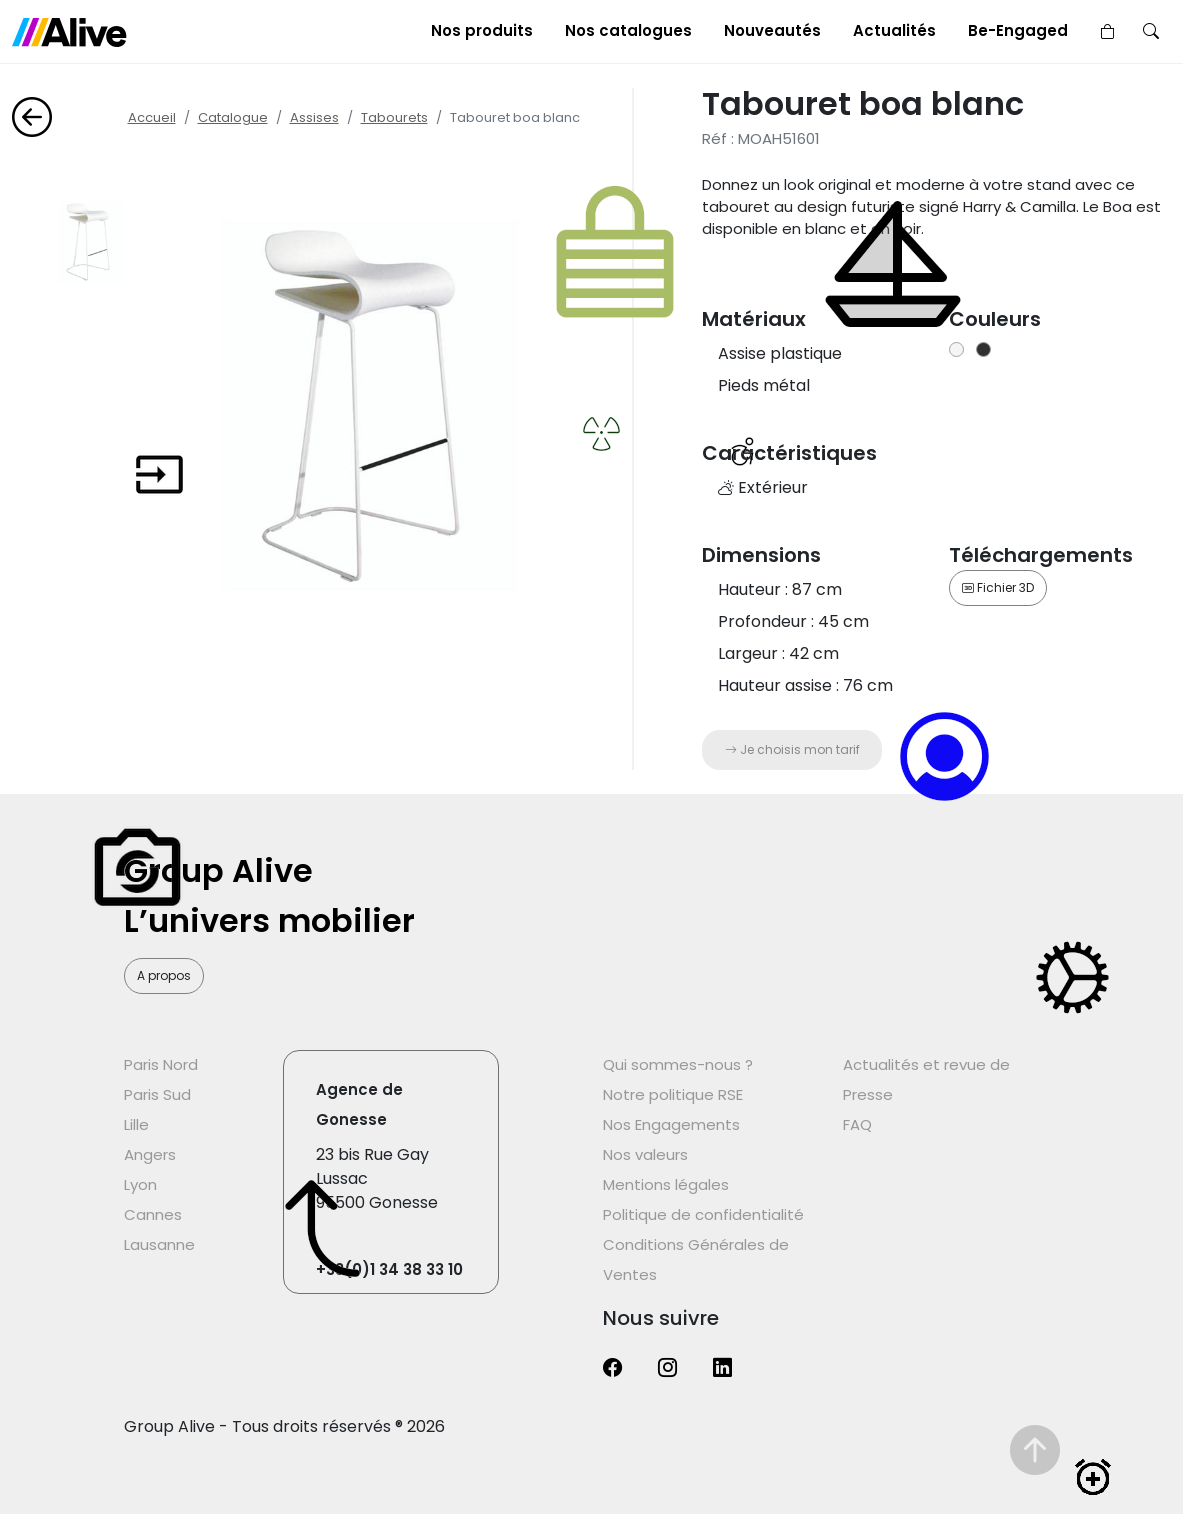  What do you see at coordinates (1072, 977) in the screenshot?
I see `access settings` at bounding box center [1072, 977].